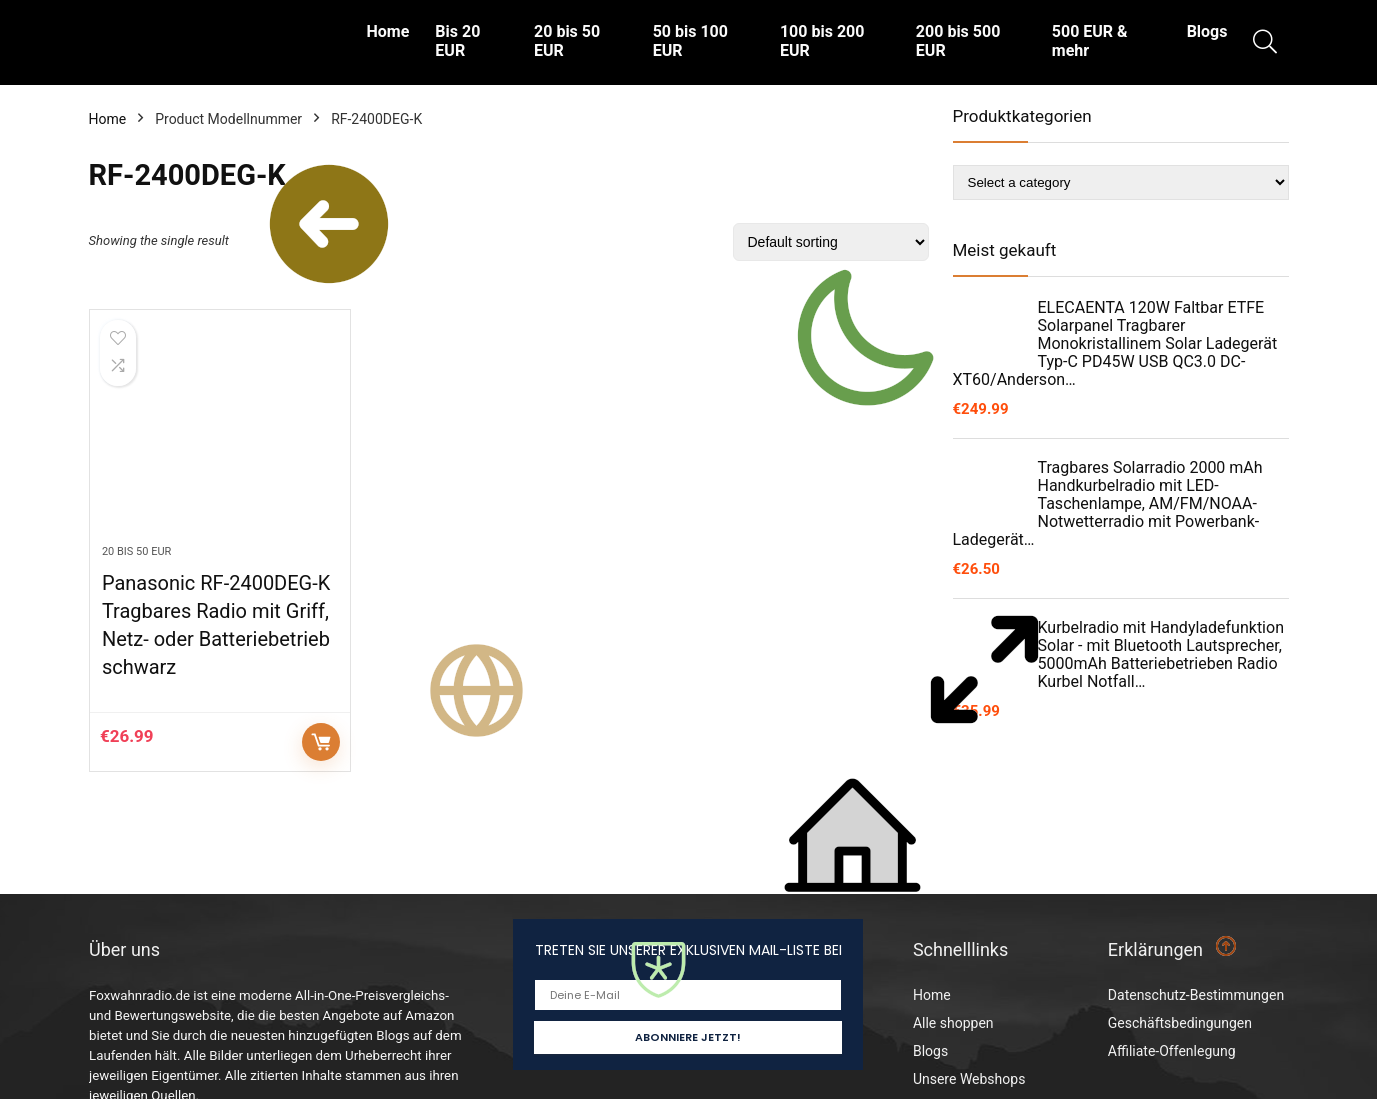 The image size is (1377, 1099). I want to click on switch to global or international settings, so click(476, 690).